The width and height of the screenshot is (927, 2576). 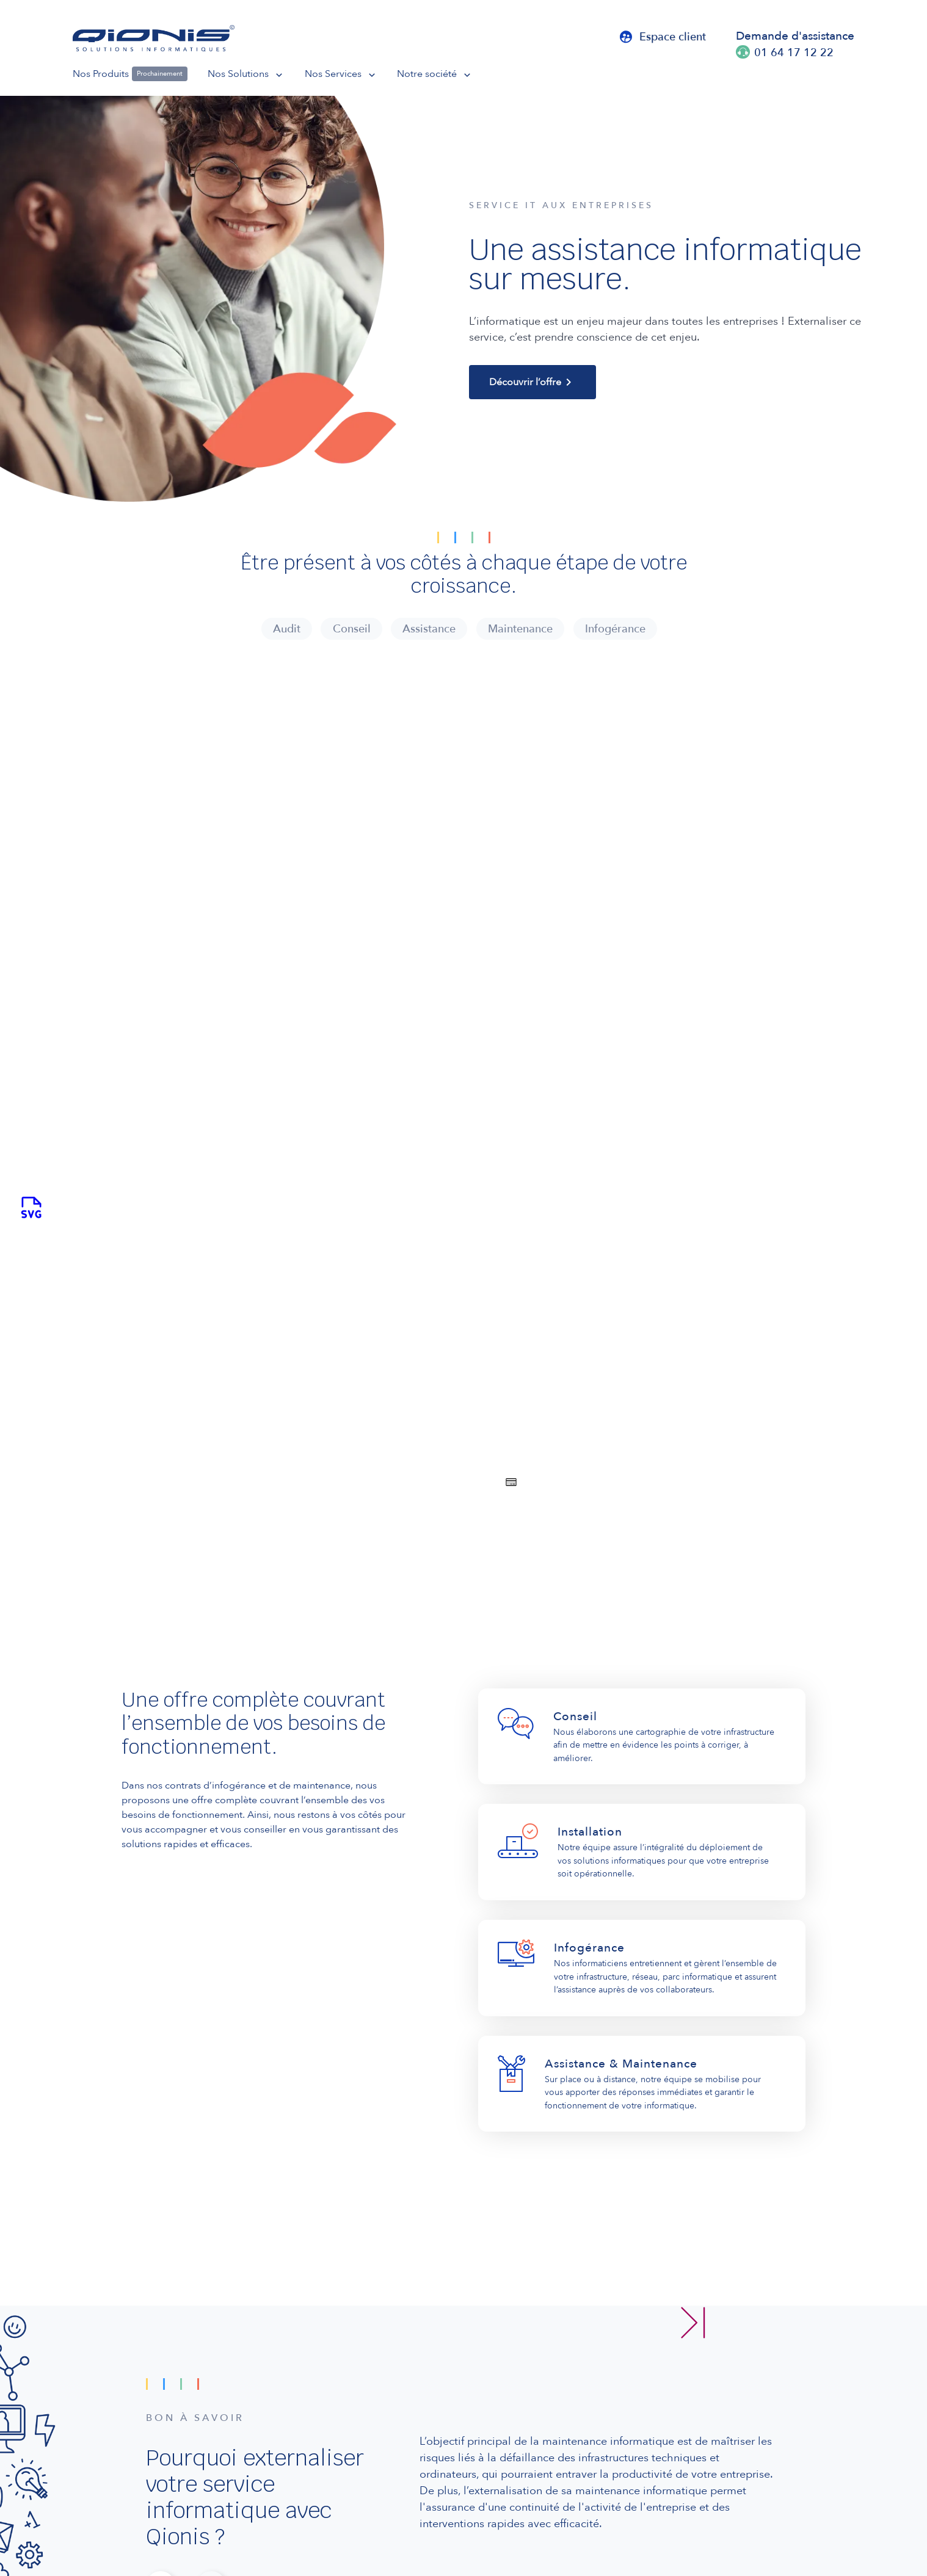 I want to click on open an SVG file, so click(x=31, y=1208).